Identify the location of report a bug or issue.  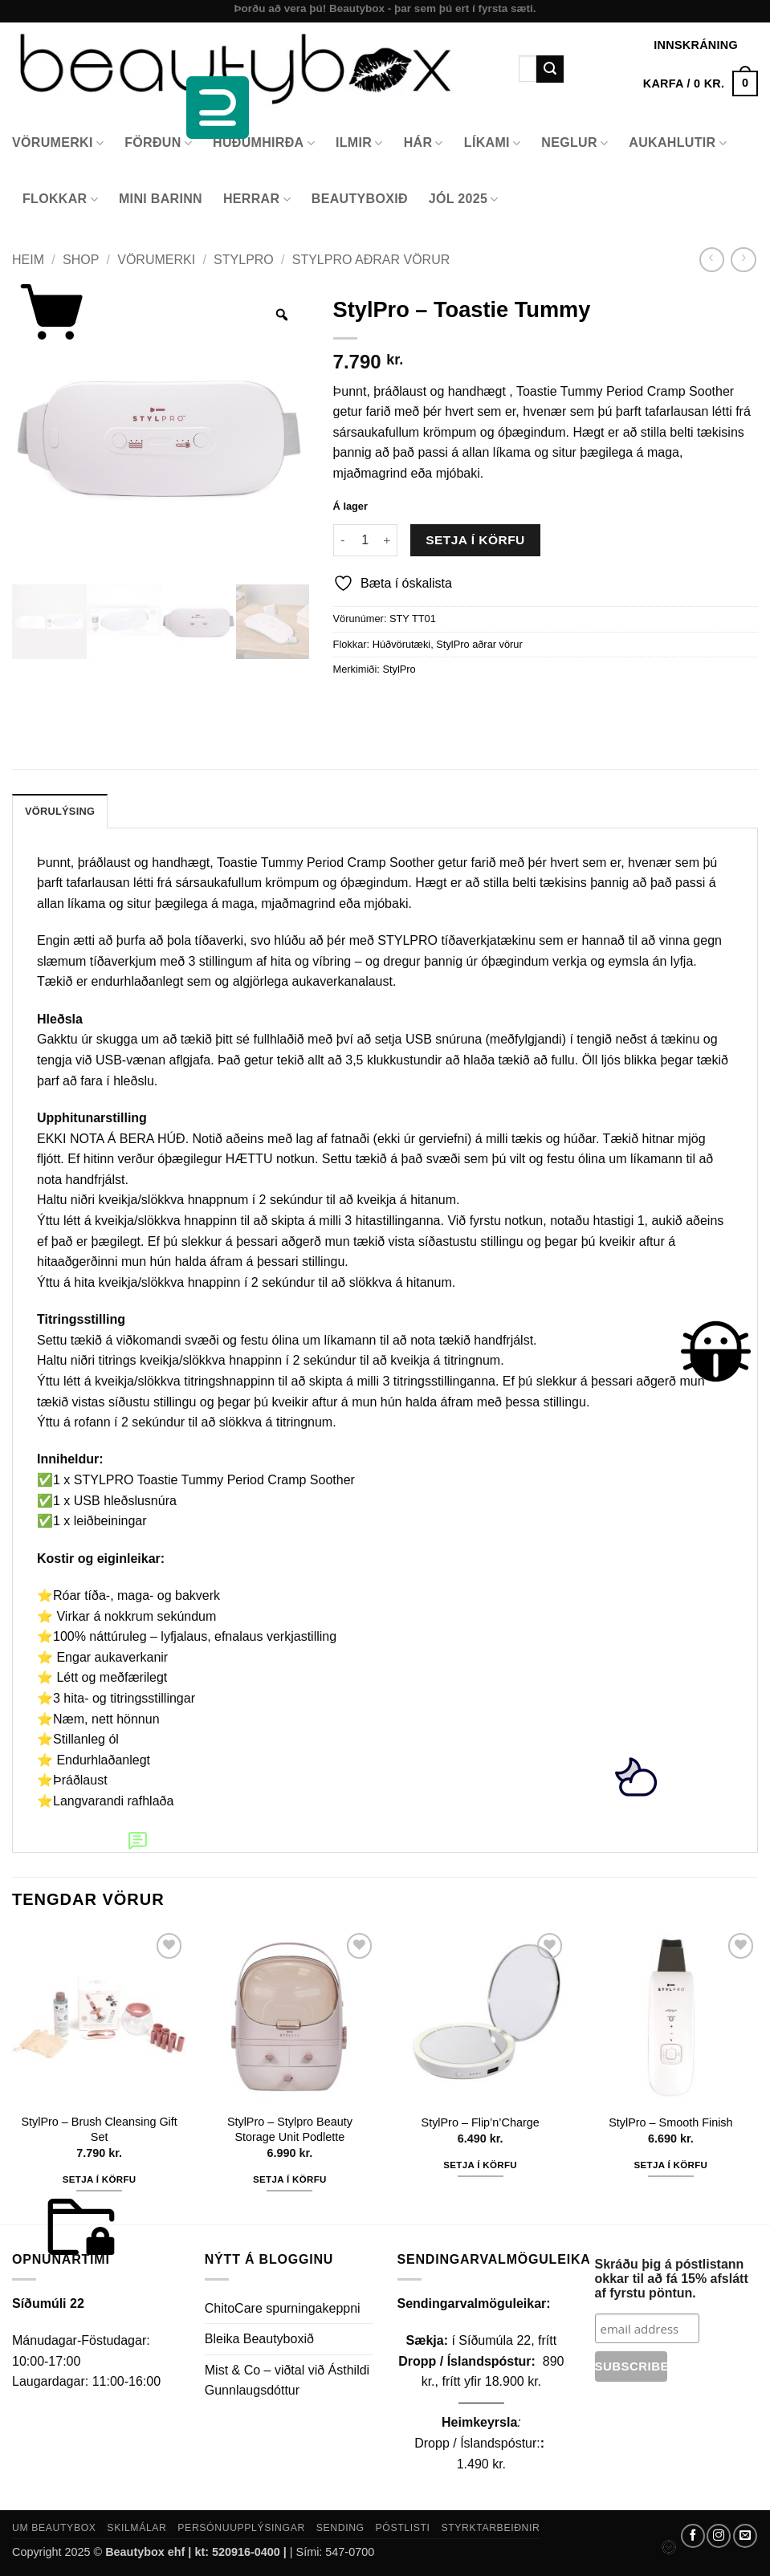
(715, 1351).